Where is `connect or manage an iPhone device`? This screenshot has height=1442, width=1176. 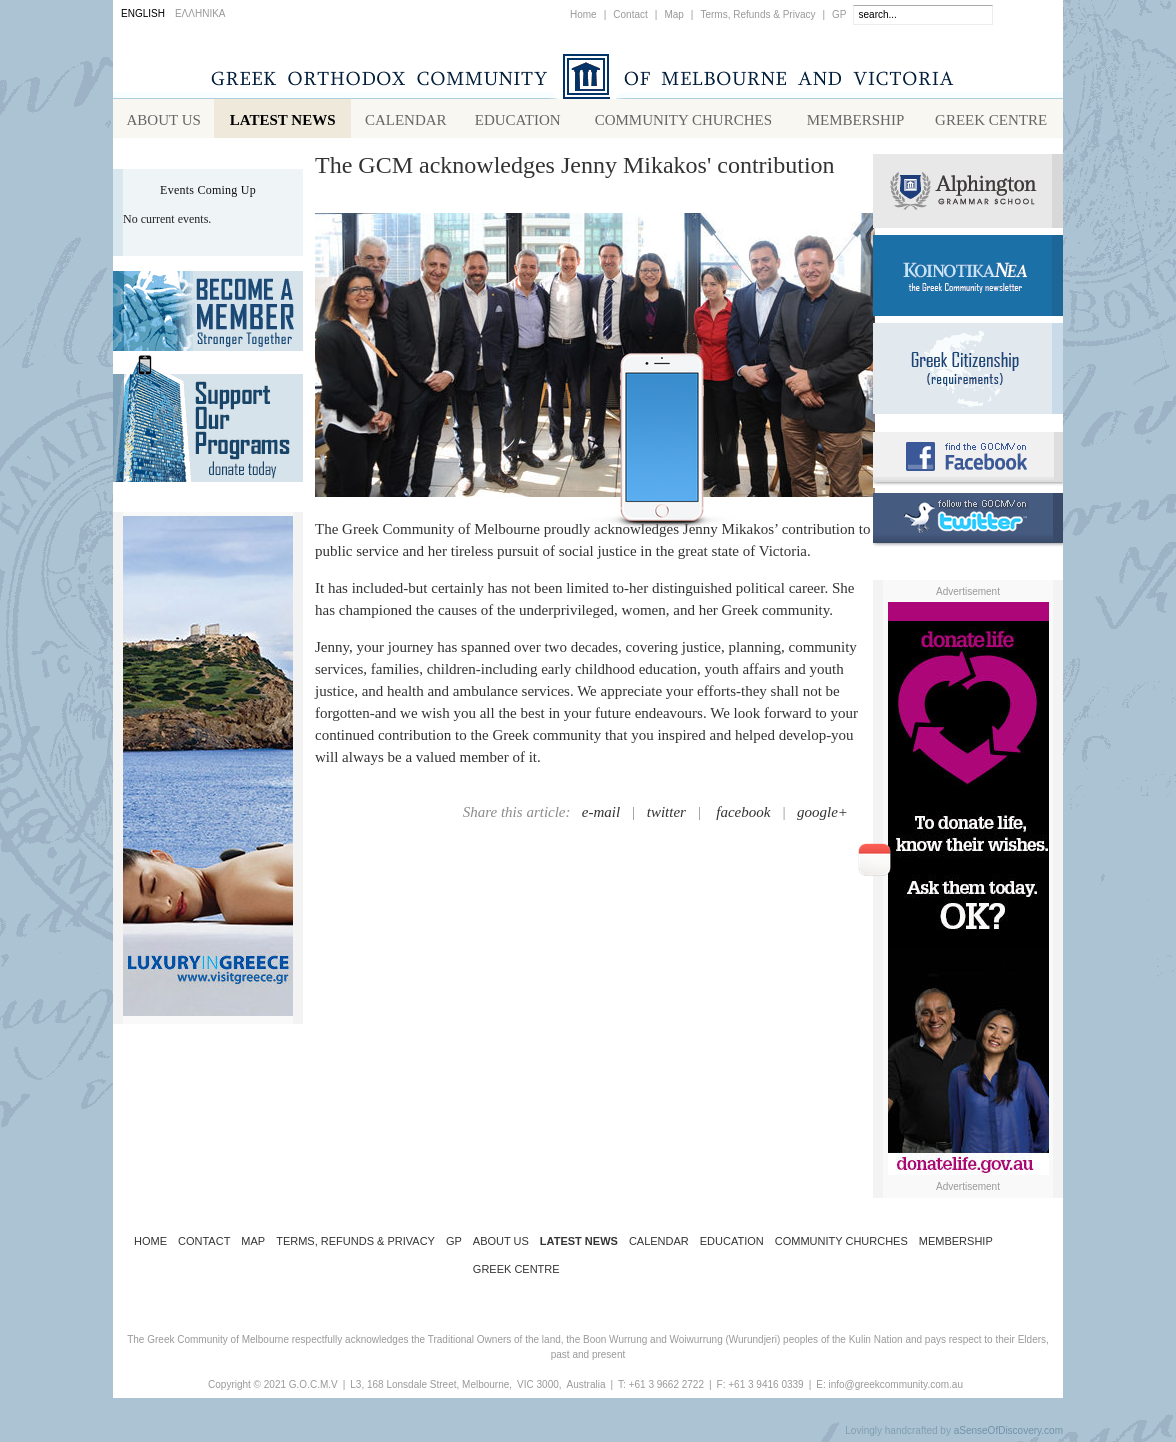 connect or manage an iPhone device is located at coordinates (662, 440).